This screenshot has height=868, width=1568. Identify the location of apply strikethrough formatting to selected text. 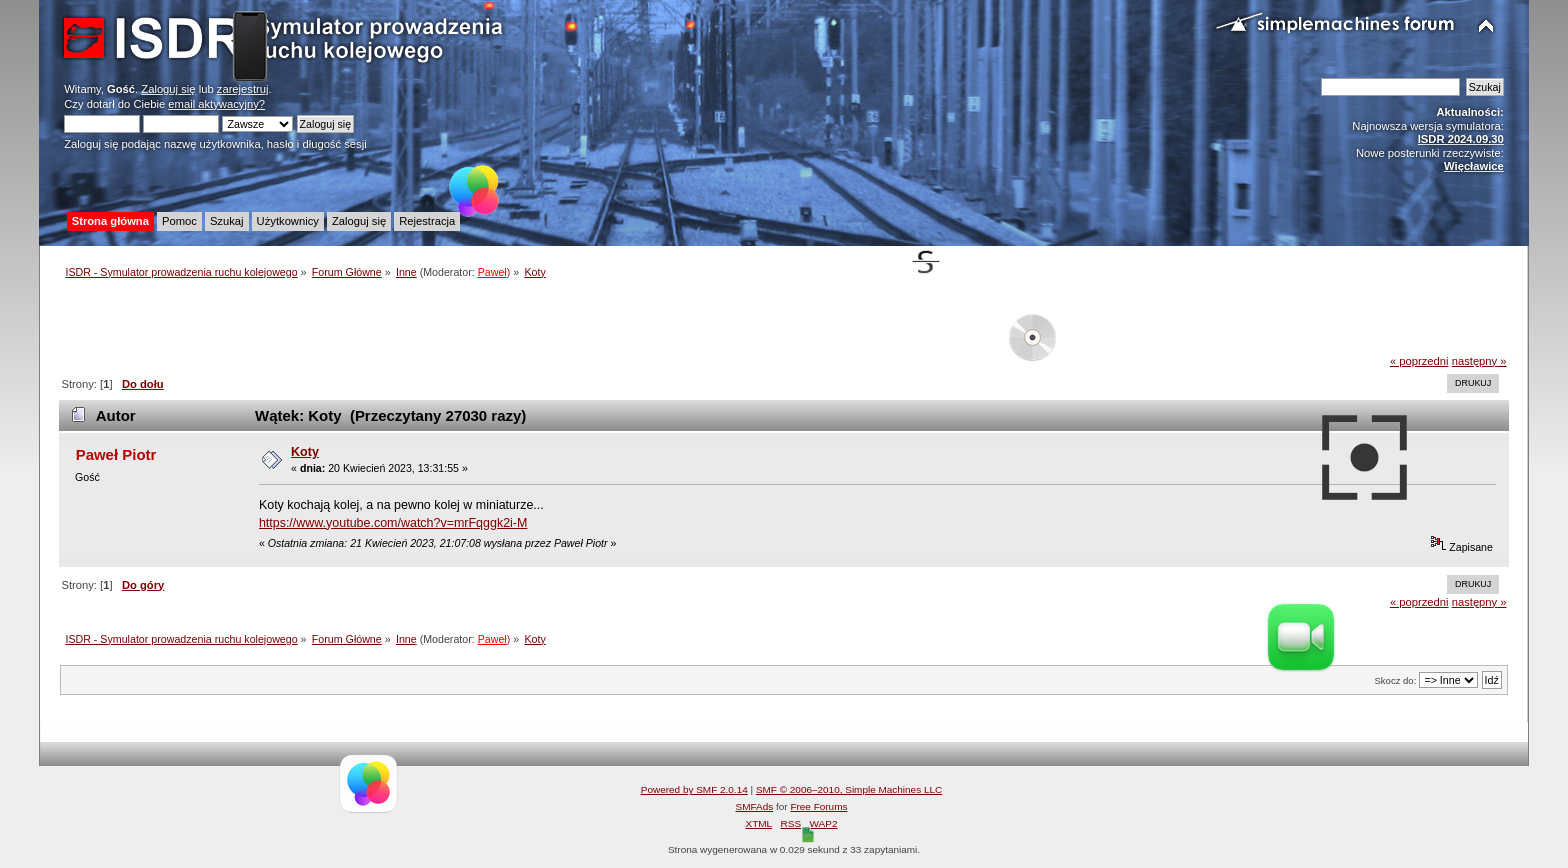
(926, 262).